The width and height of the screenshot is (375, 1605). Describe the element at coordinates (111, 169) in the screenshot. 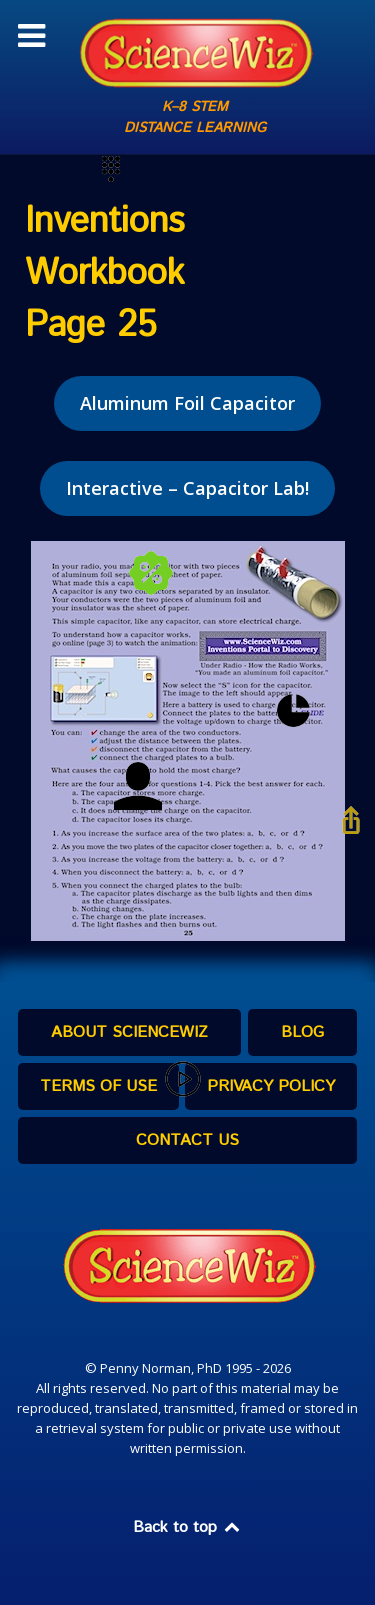

I see `open the phone dial pad` at that location.